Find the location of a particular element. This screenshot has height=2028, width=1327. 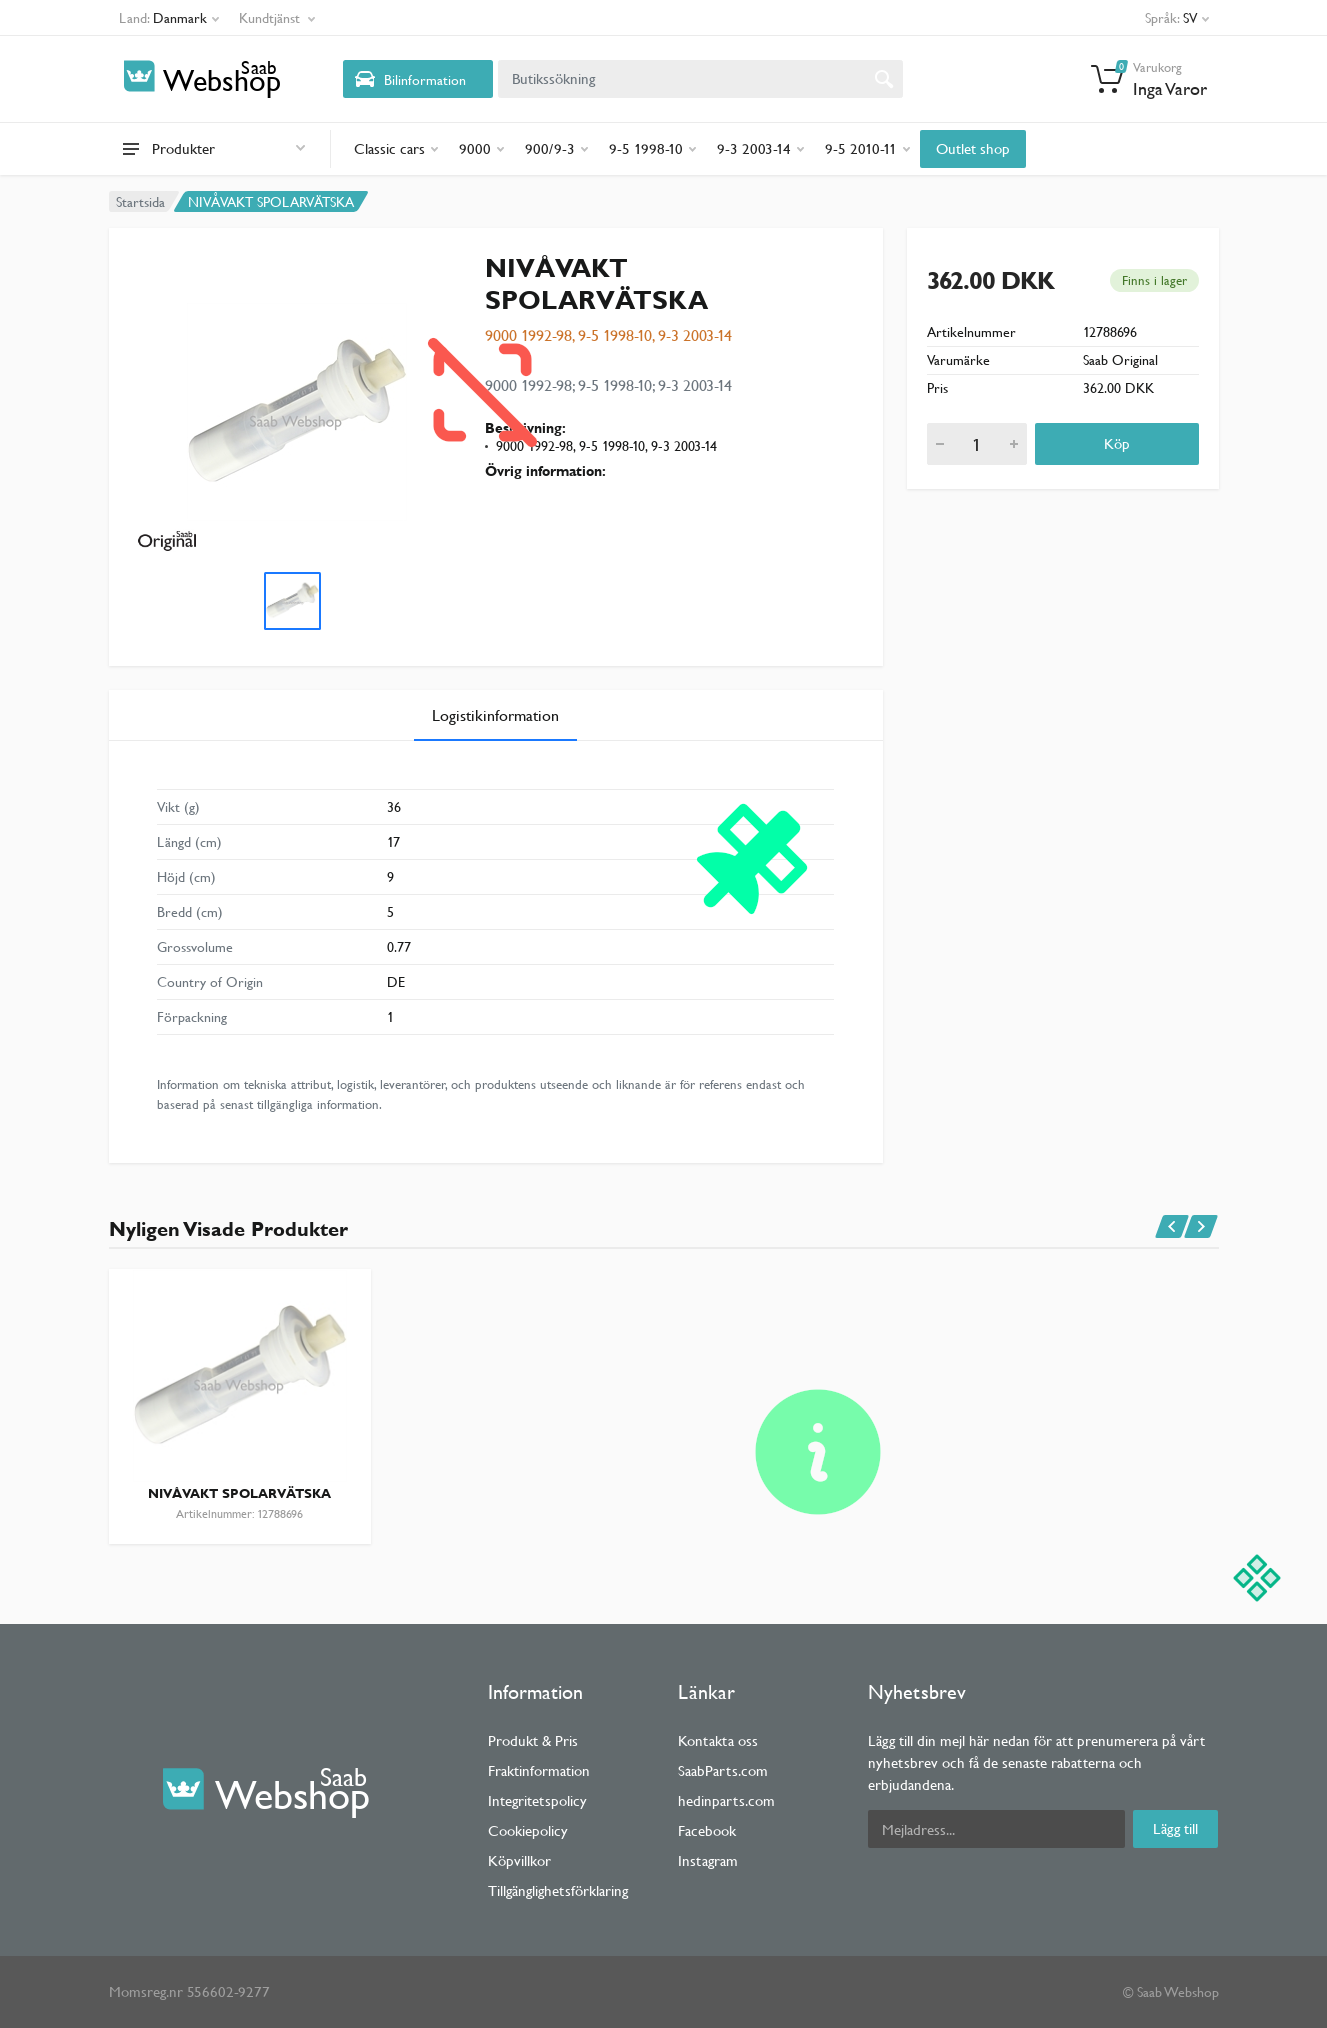

maximize view is currently disabled is located at coordinates (482, 392).